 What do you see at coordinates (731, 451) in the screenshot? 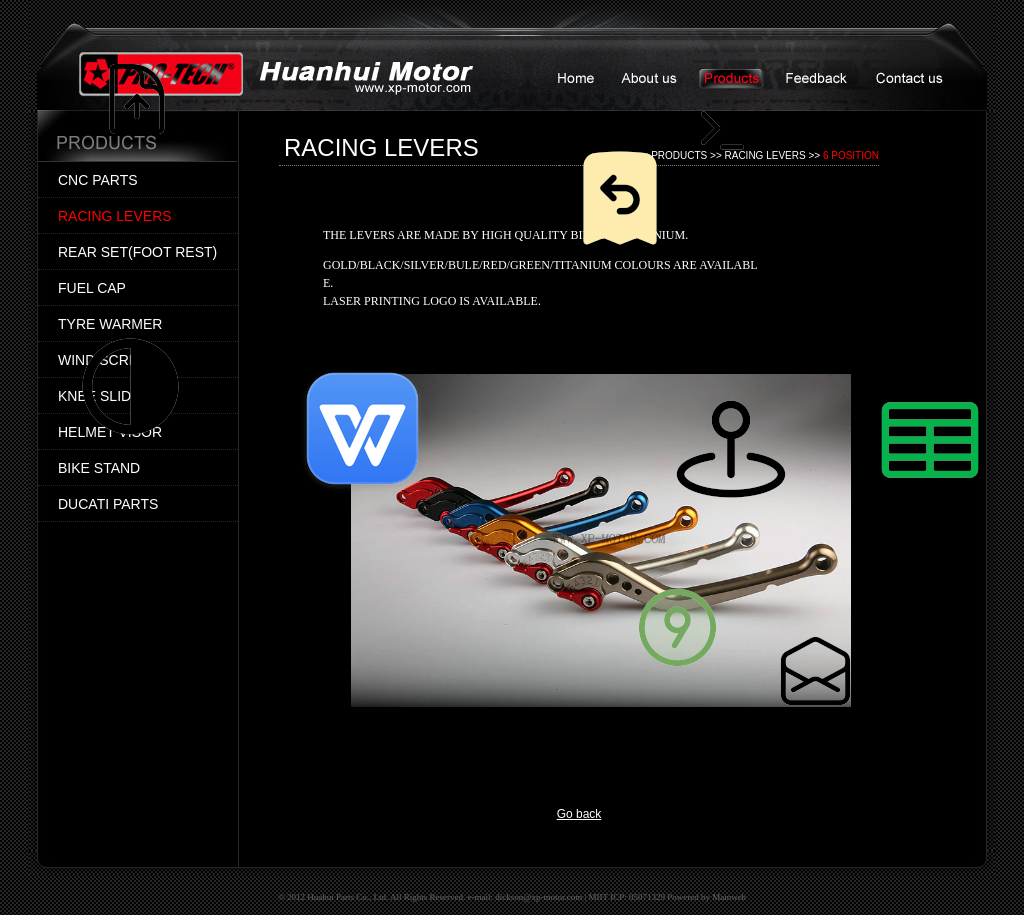
I see `mark a location on the map` at bounding box center [731, 451].